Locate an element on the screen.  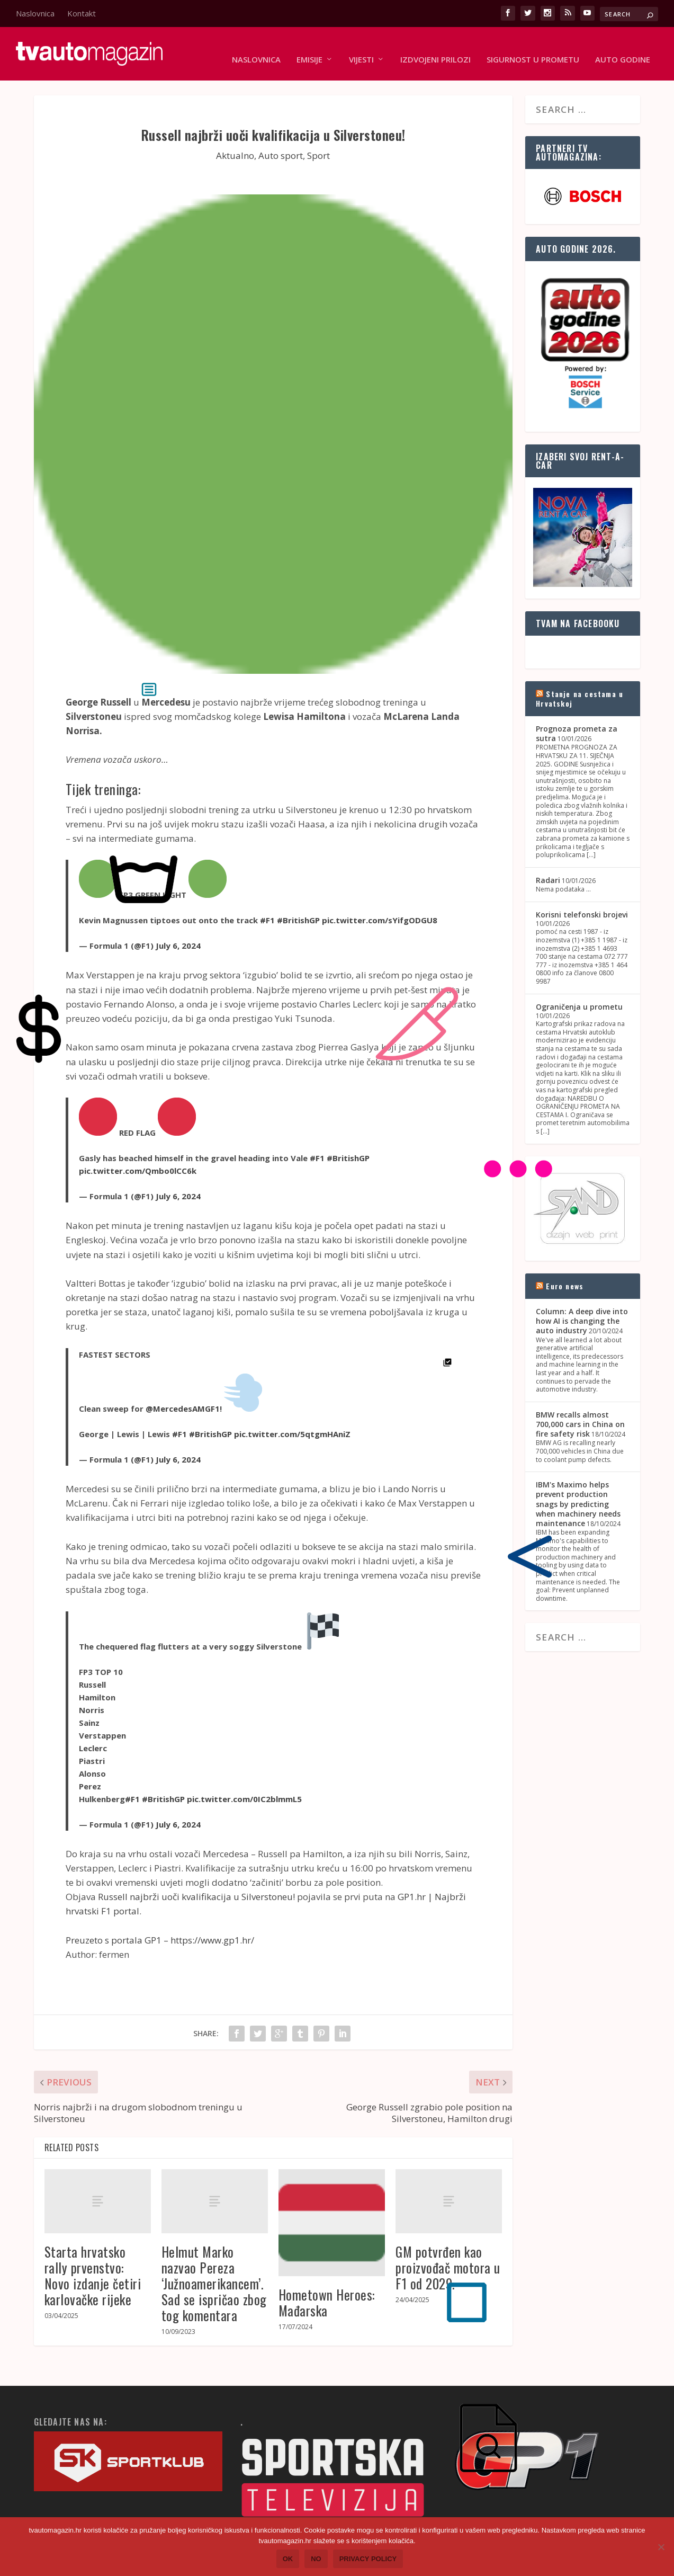
wash or laundry care instructions is located at coordinates (143, 879).